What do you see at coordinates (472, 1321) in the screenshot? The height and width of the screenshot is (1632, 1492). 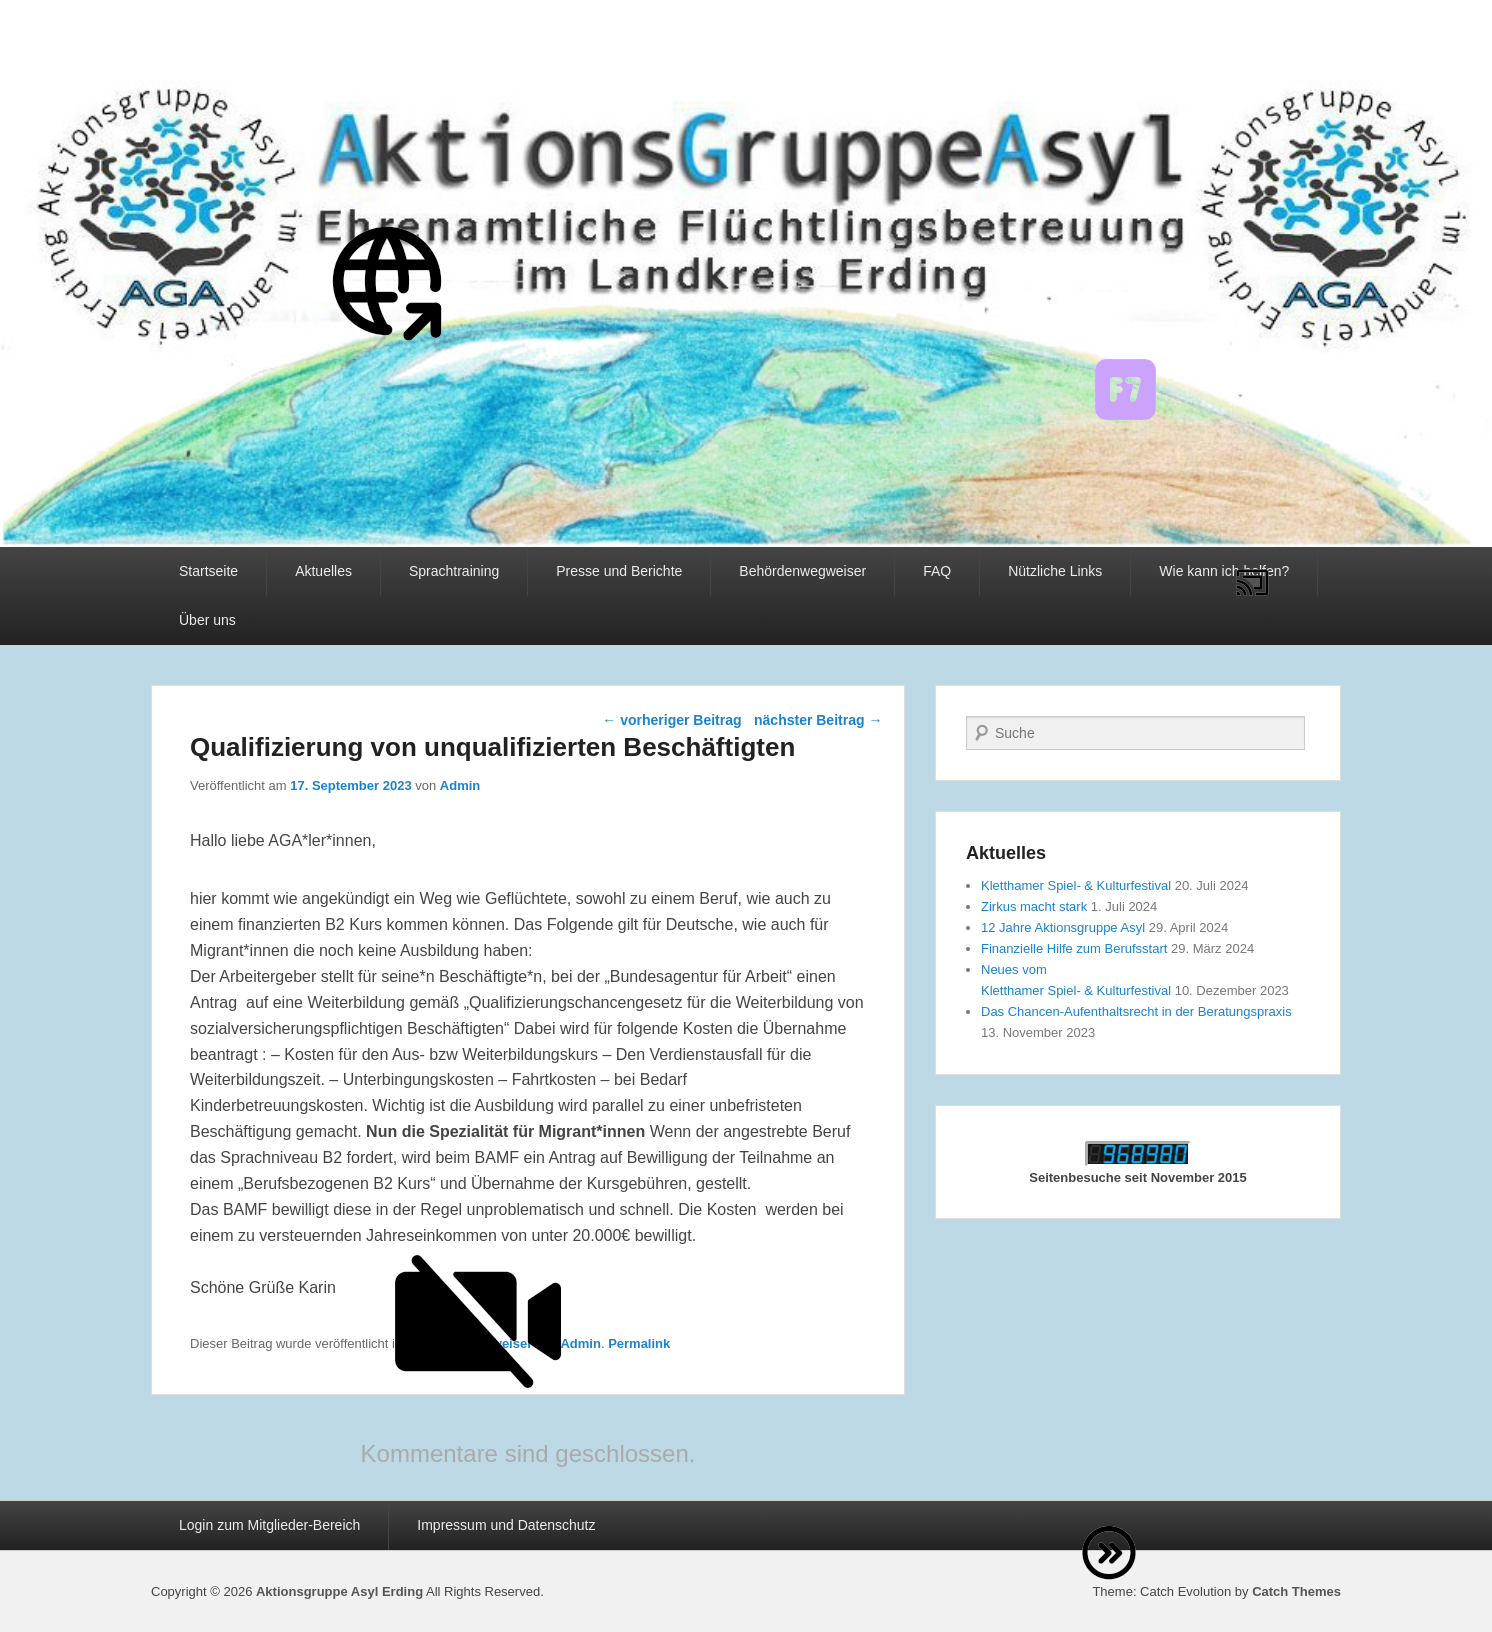 I see `camera is off or disabled` at bounding box center [472, 1321].